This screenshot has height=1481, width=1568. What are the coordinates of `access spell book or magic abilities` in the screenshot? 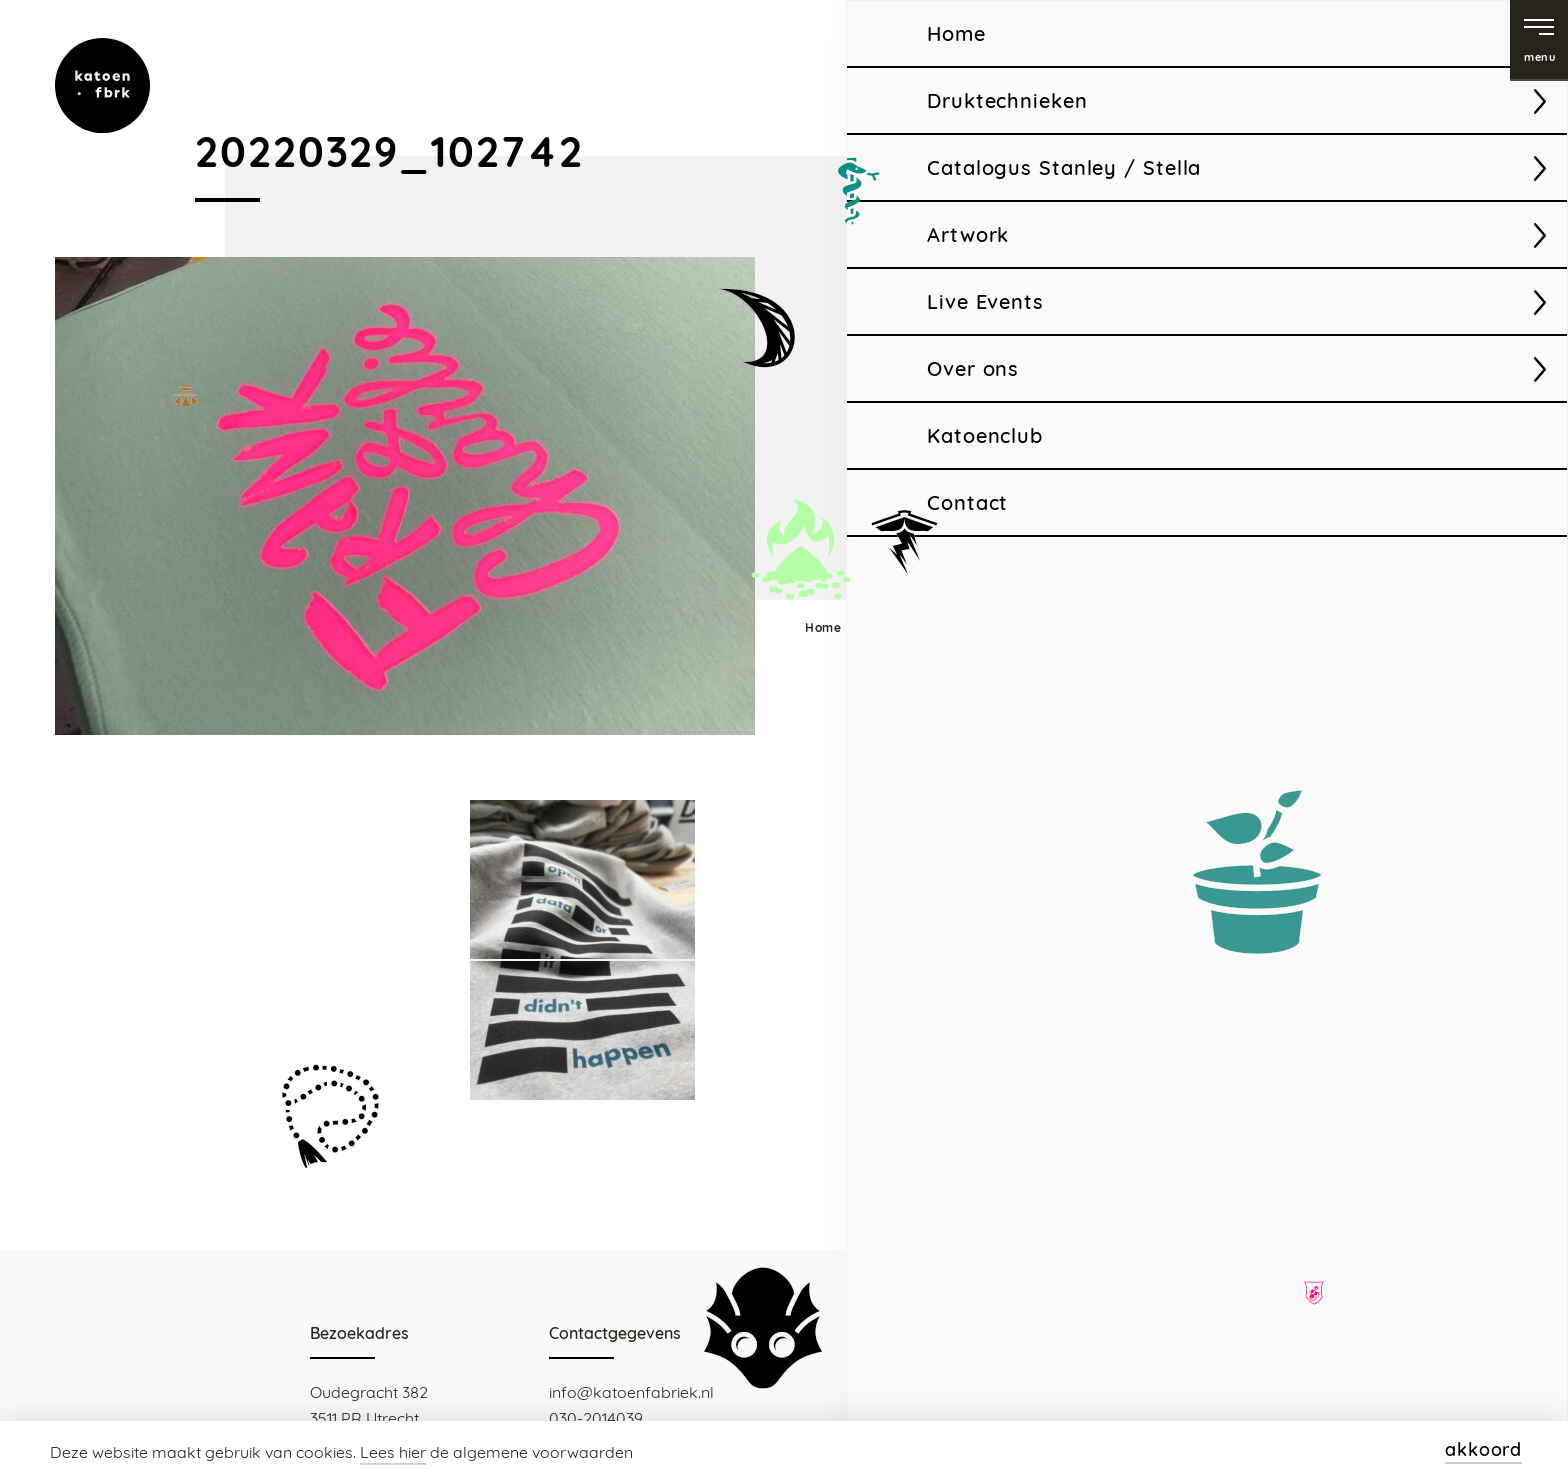 It's located at (904, 541).